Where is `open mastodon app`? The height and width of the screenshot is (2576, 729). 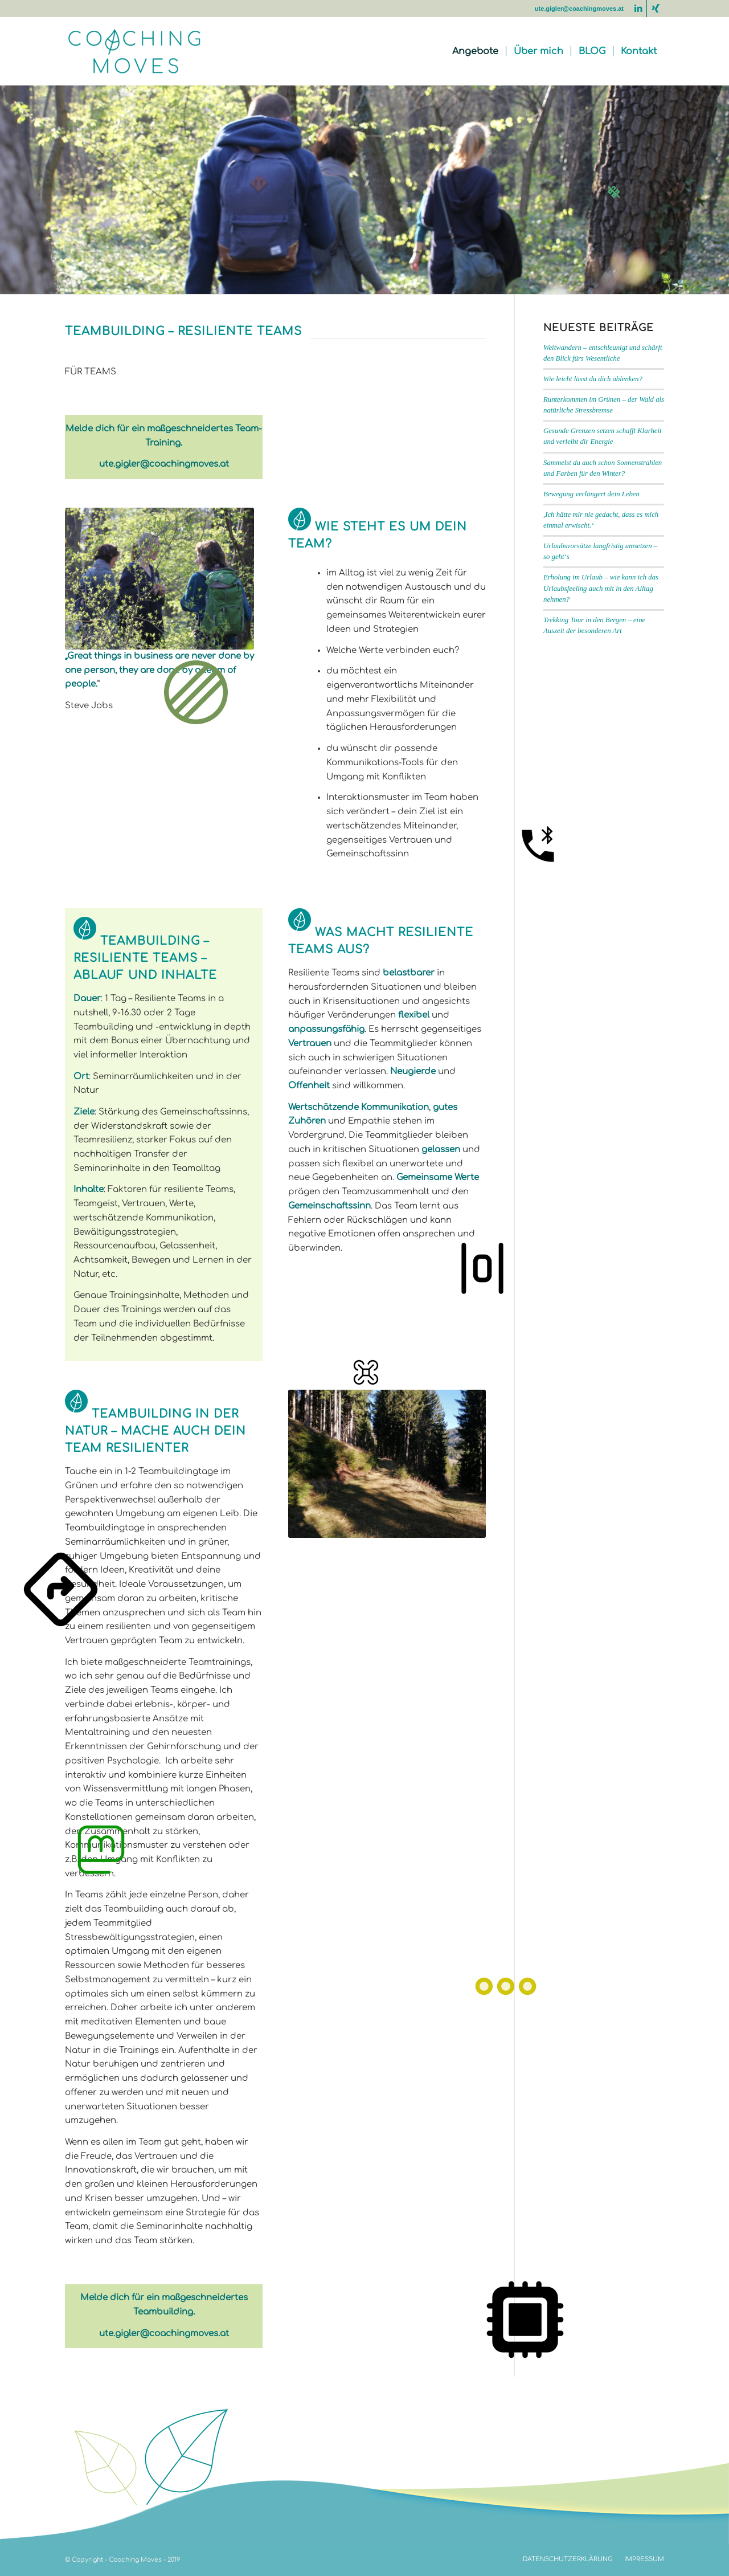
open mastodon app is located at coordinates (101, 1848).